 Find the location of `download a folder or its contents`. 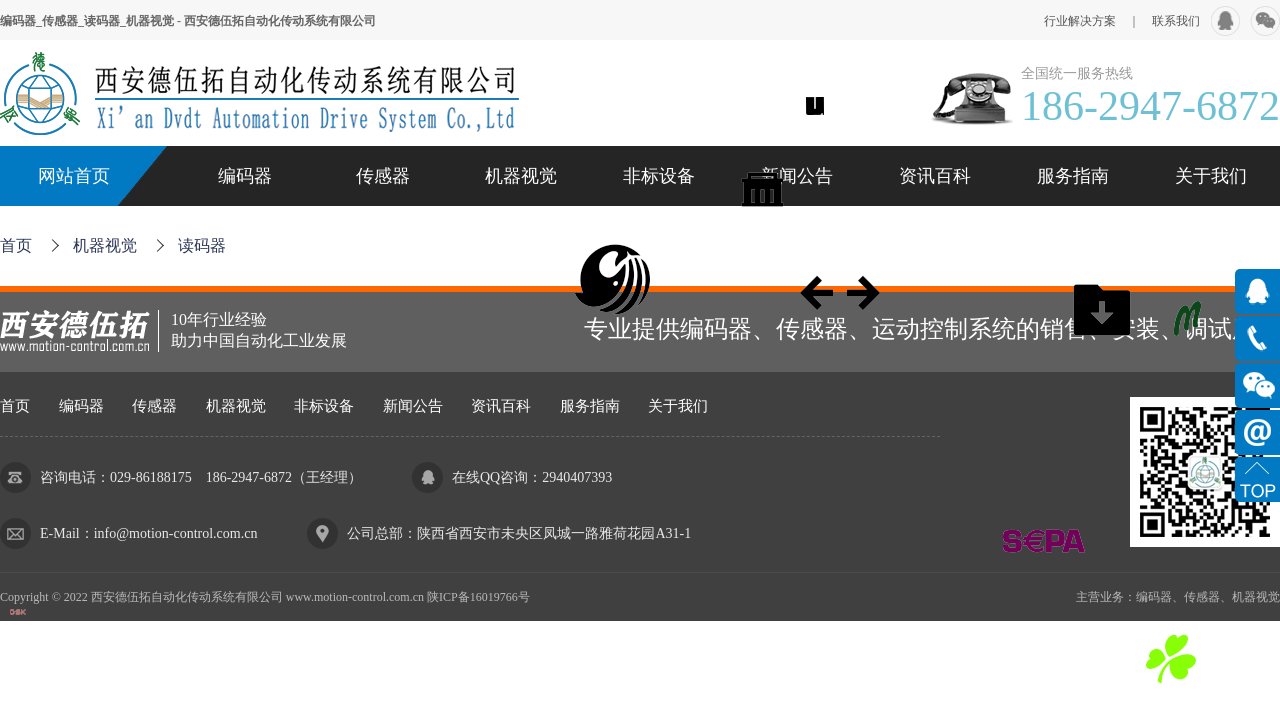

download a folder or its contents is located at coordinates (1102, 310).